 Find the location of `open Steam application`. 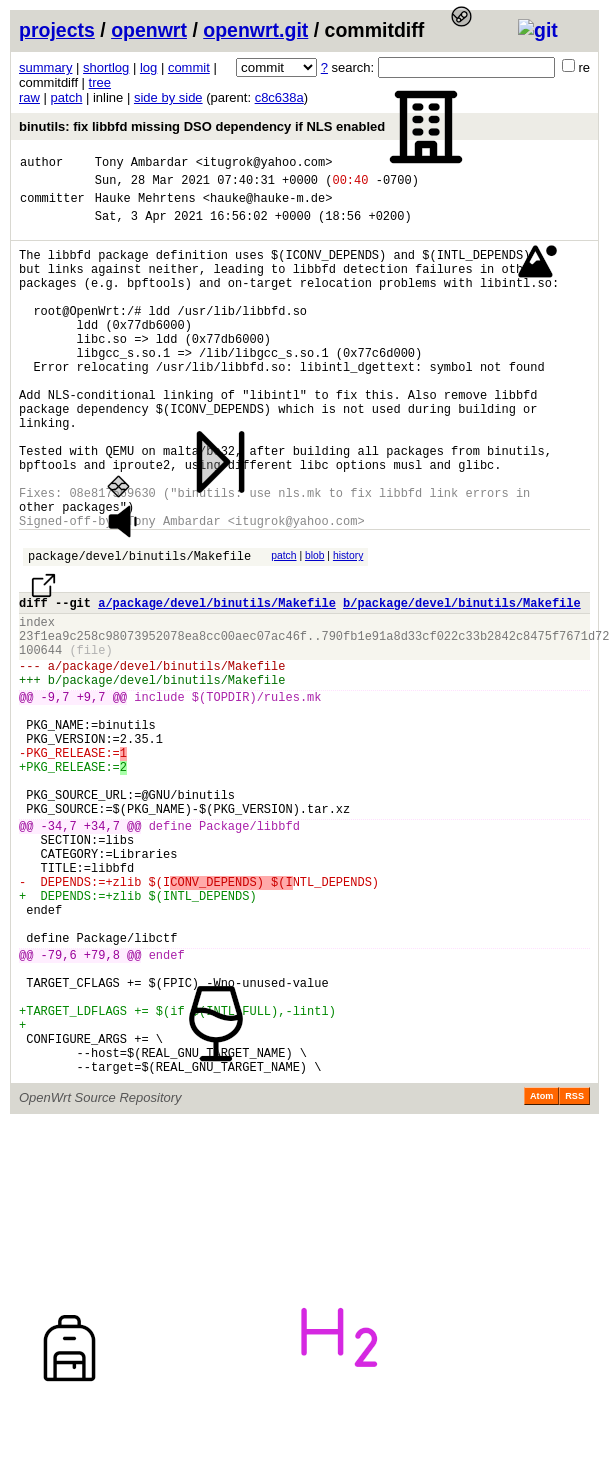

open Steam application is located at coordinates (461, 16).